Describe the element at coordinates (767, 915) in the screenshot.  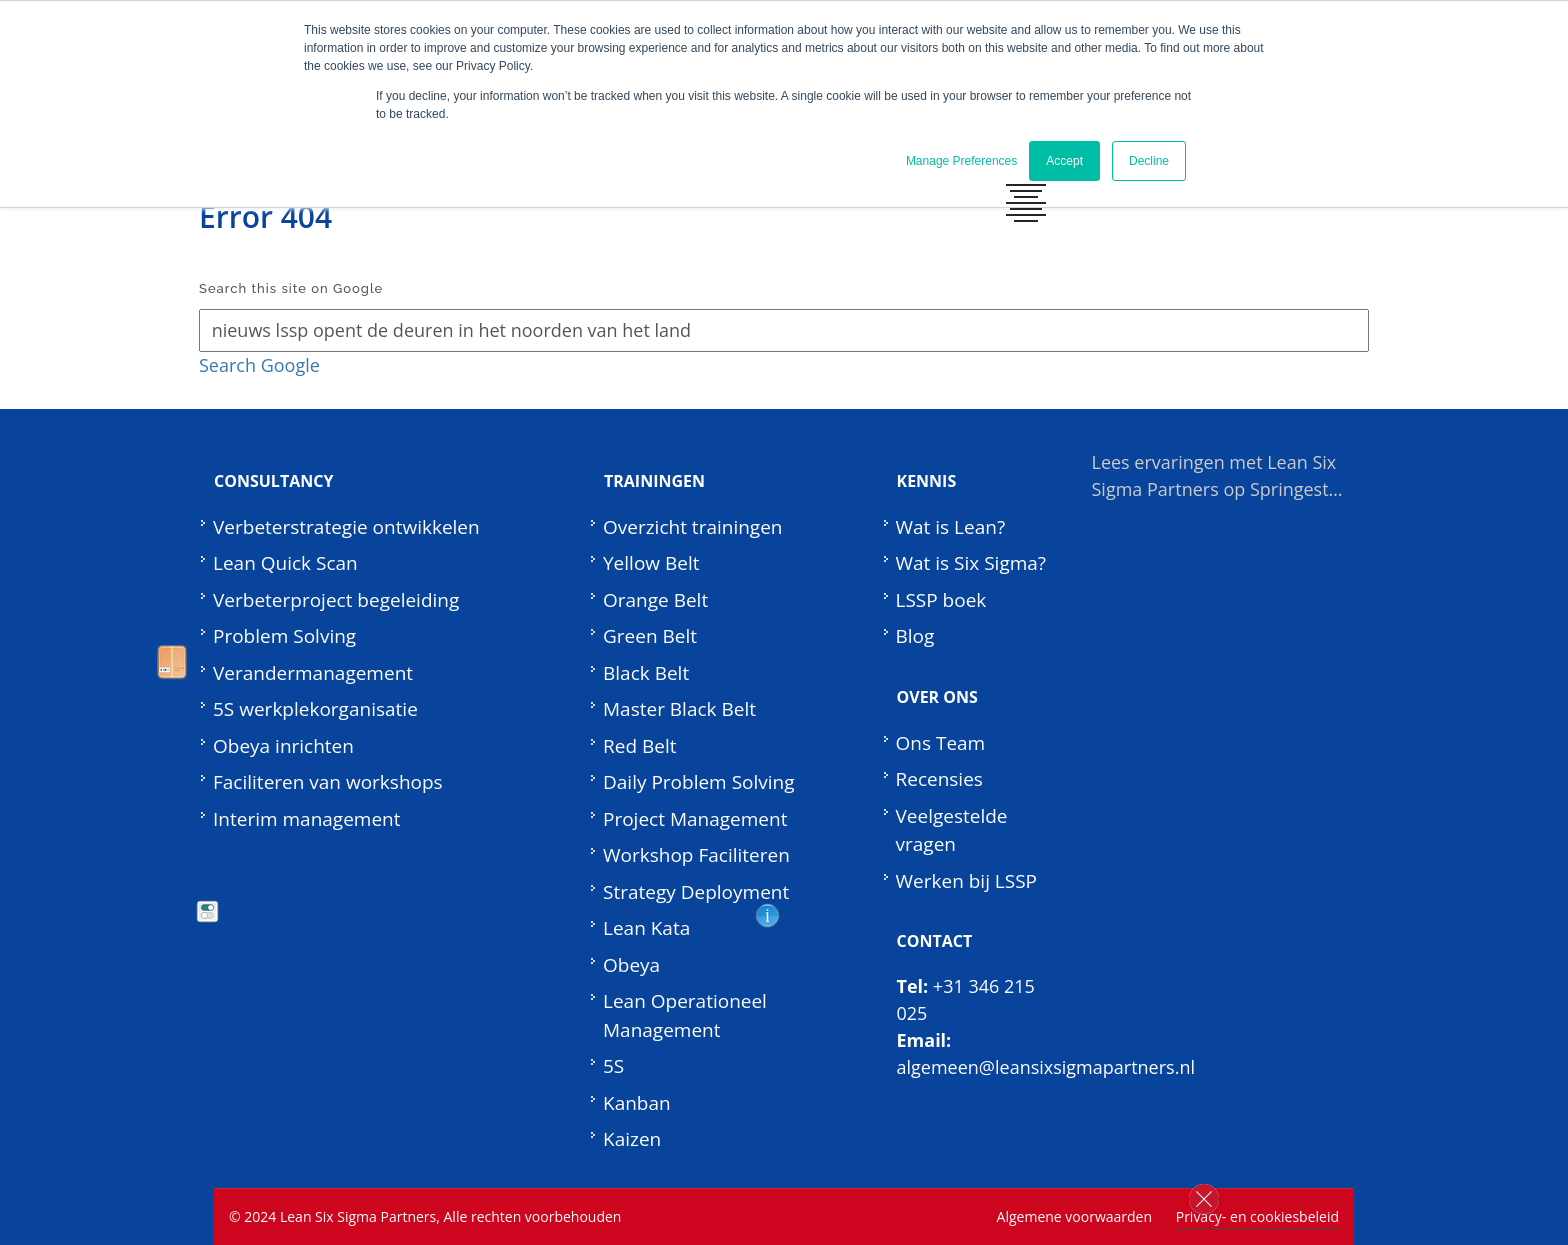
I see `access help or about information` at that location.